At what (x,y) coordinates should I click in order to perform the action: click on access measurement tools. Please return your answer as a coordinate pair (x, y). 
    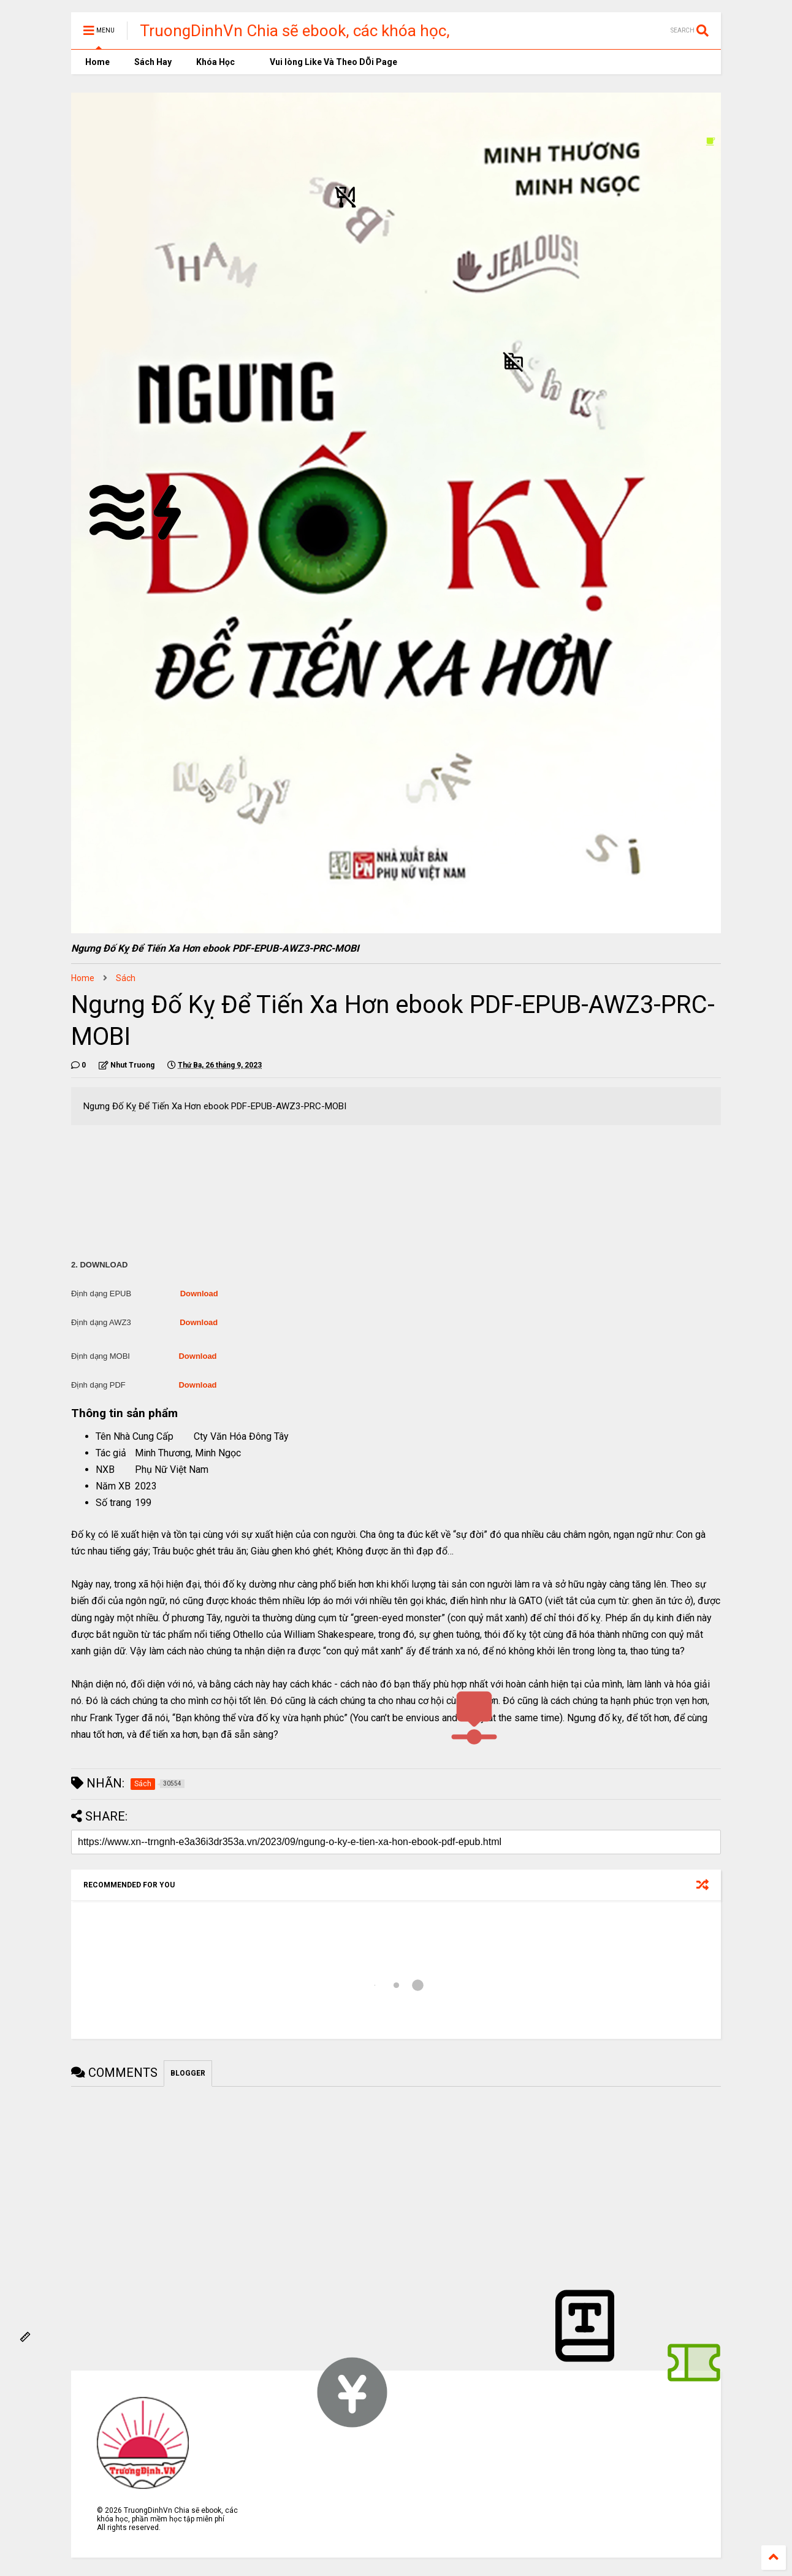
    Looking at the image, I should click on (25, 2337).